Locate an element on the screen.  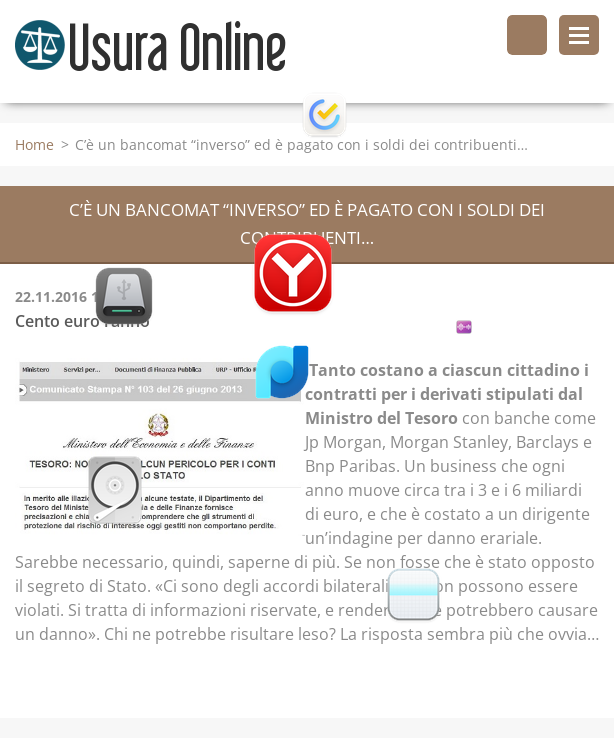
open the audio recorder app is located at coordinates (464, 327).